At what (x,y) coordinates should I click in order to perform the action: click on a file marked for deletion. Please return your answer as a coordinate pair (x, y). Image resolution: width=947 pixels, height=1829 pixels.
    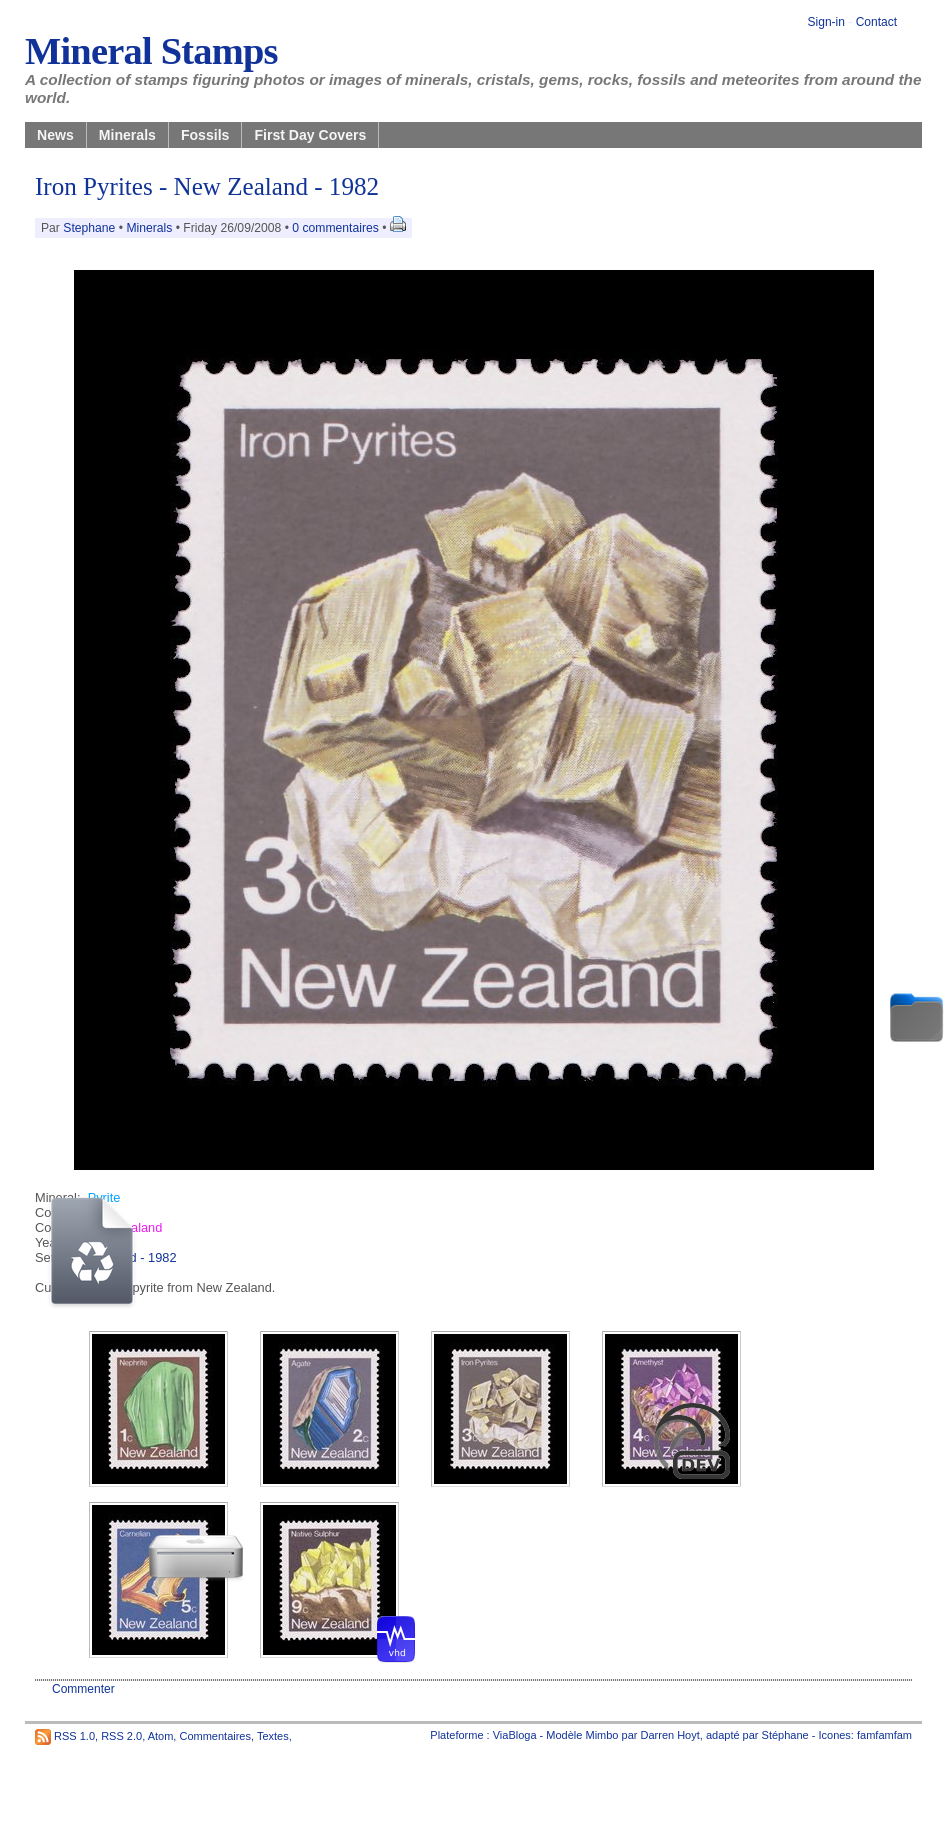
    Looking at the image, I should click on (92, 1253).